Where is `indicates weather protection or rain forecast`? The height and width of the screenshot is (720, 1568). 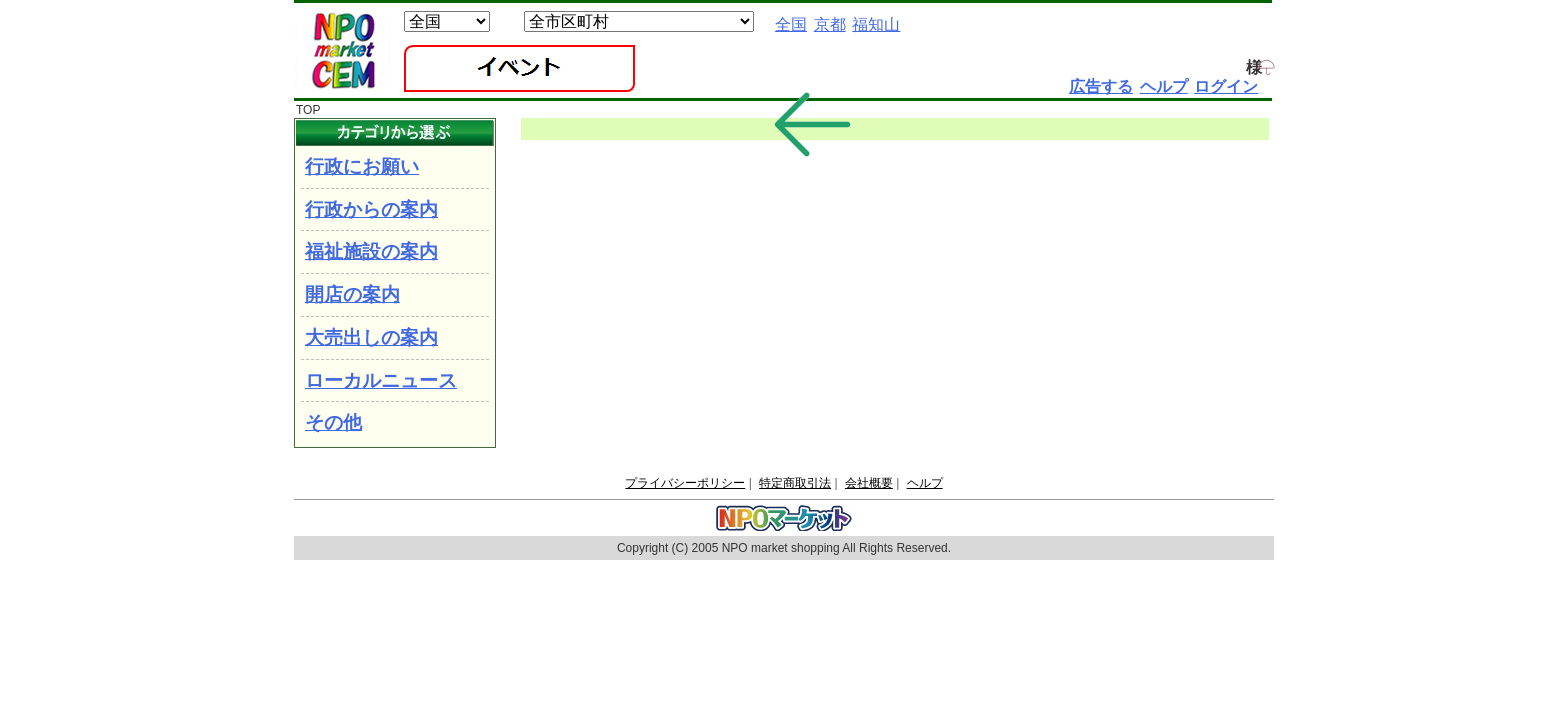
indicates weather protection or rain forecast is located at coordinates (1266, 67).